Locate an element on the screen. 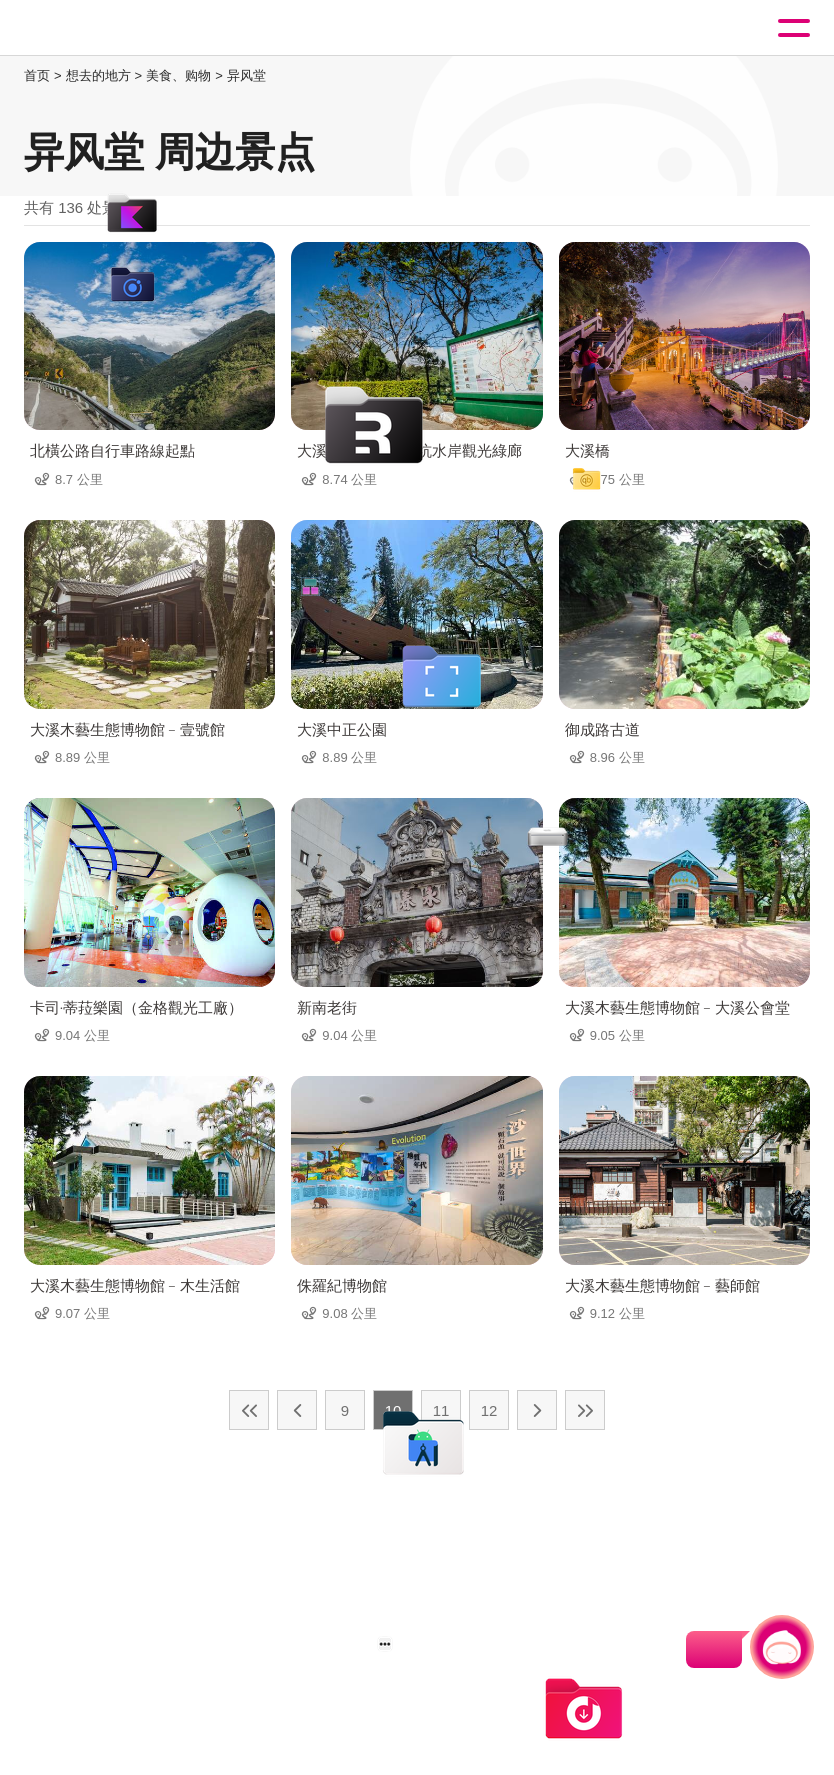  open remix project folder is located at coordinates (373, 427).